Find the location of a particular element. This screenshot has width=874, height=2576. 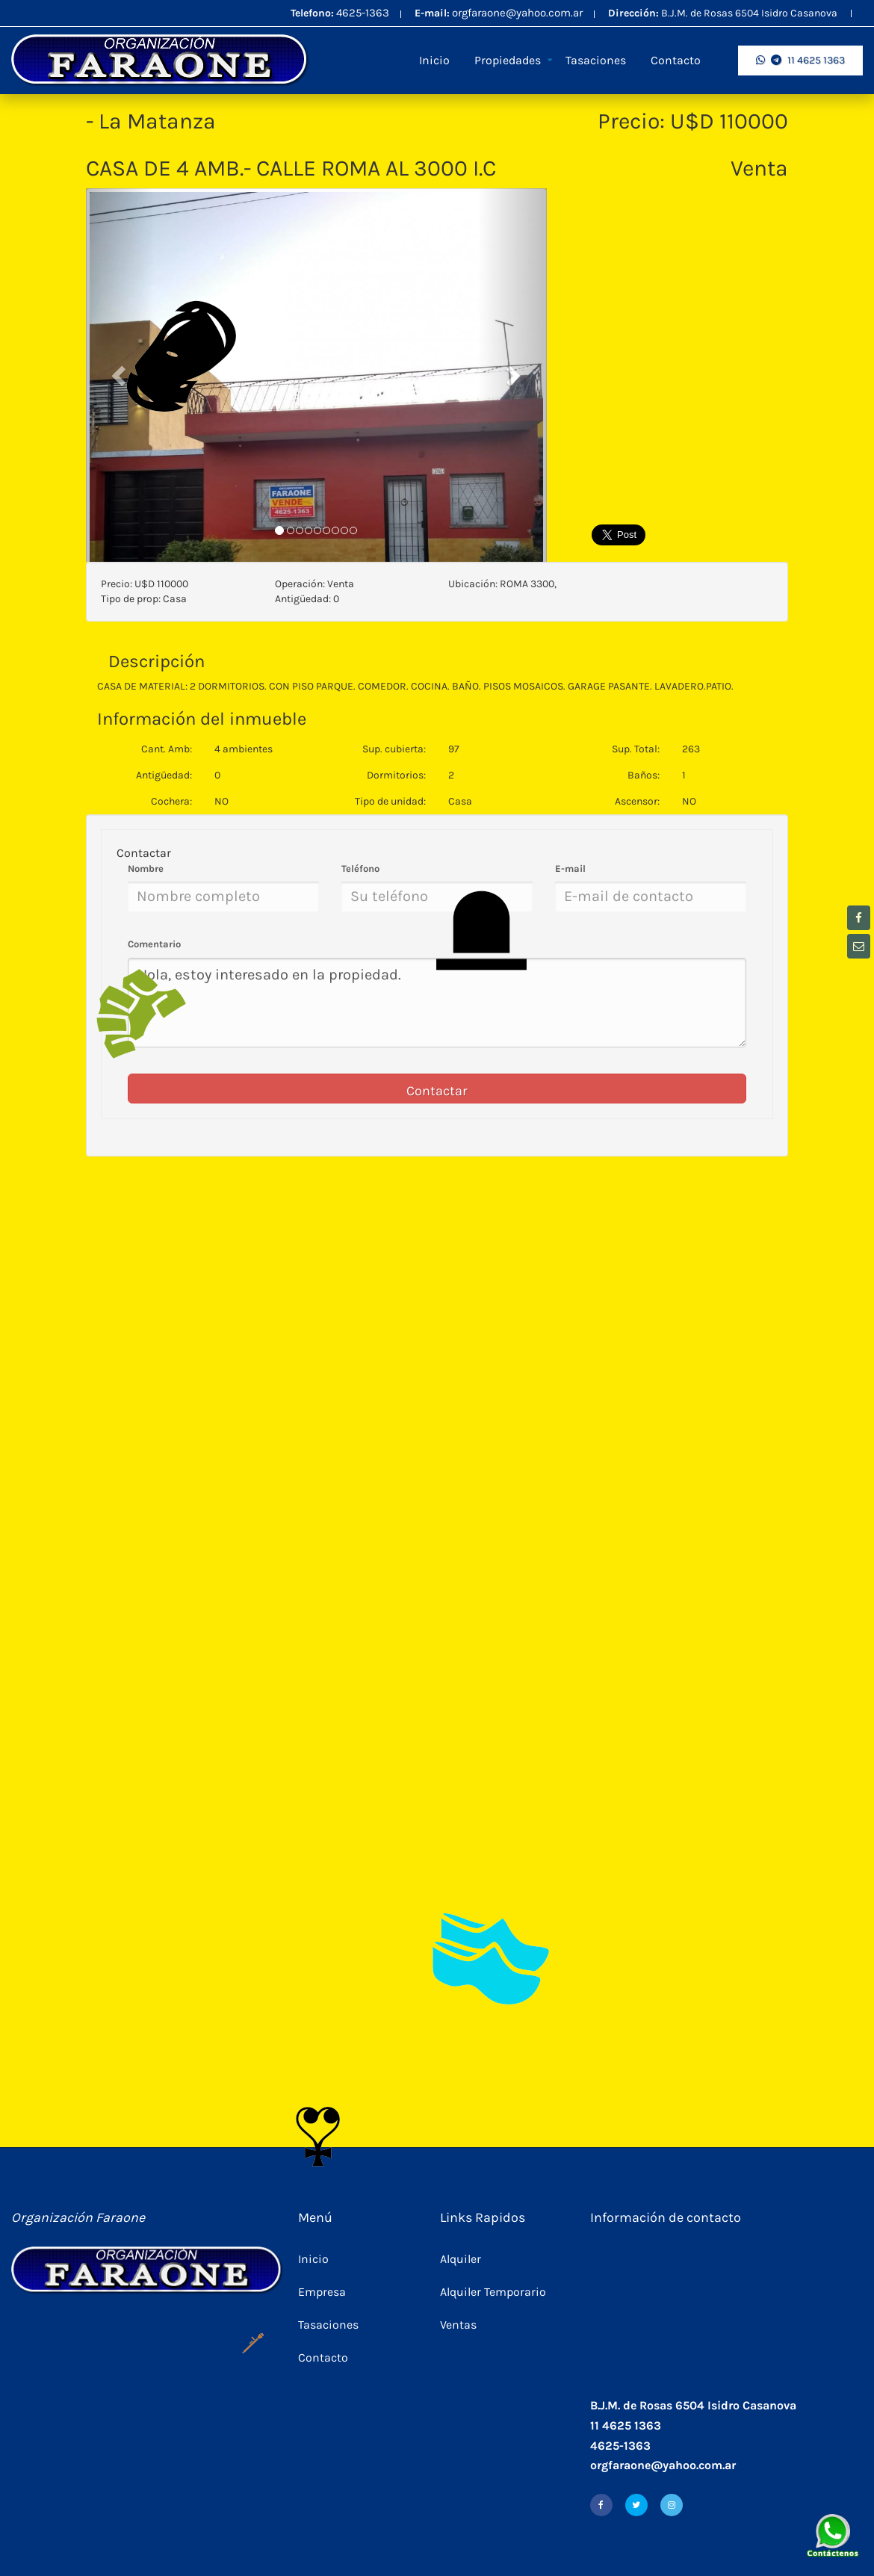

select a holy or religious faction in a game is located at coordinates (318, 2136).